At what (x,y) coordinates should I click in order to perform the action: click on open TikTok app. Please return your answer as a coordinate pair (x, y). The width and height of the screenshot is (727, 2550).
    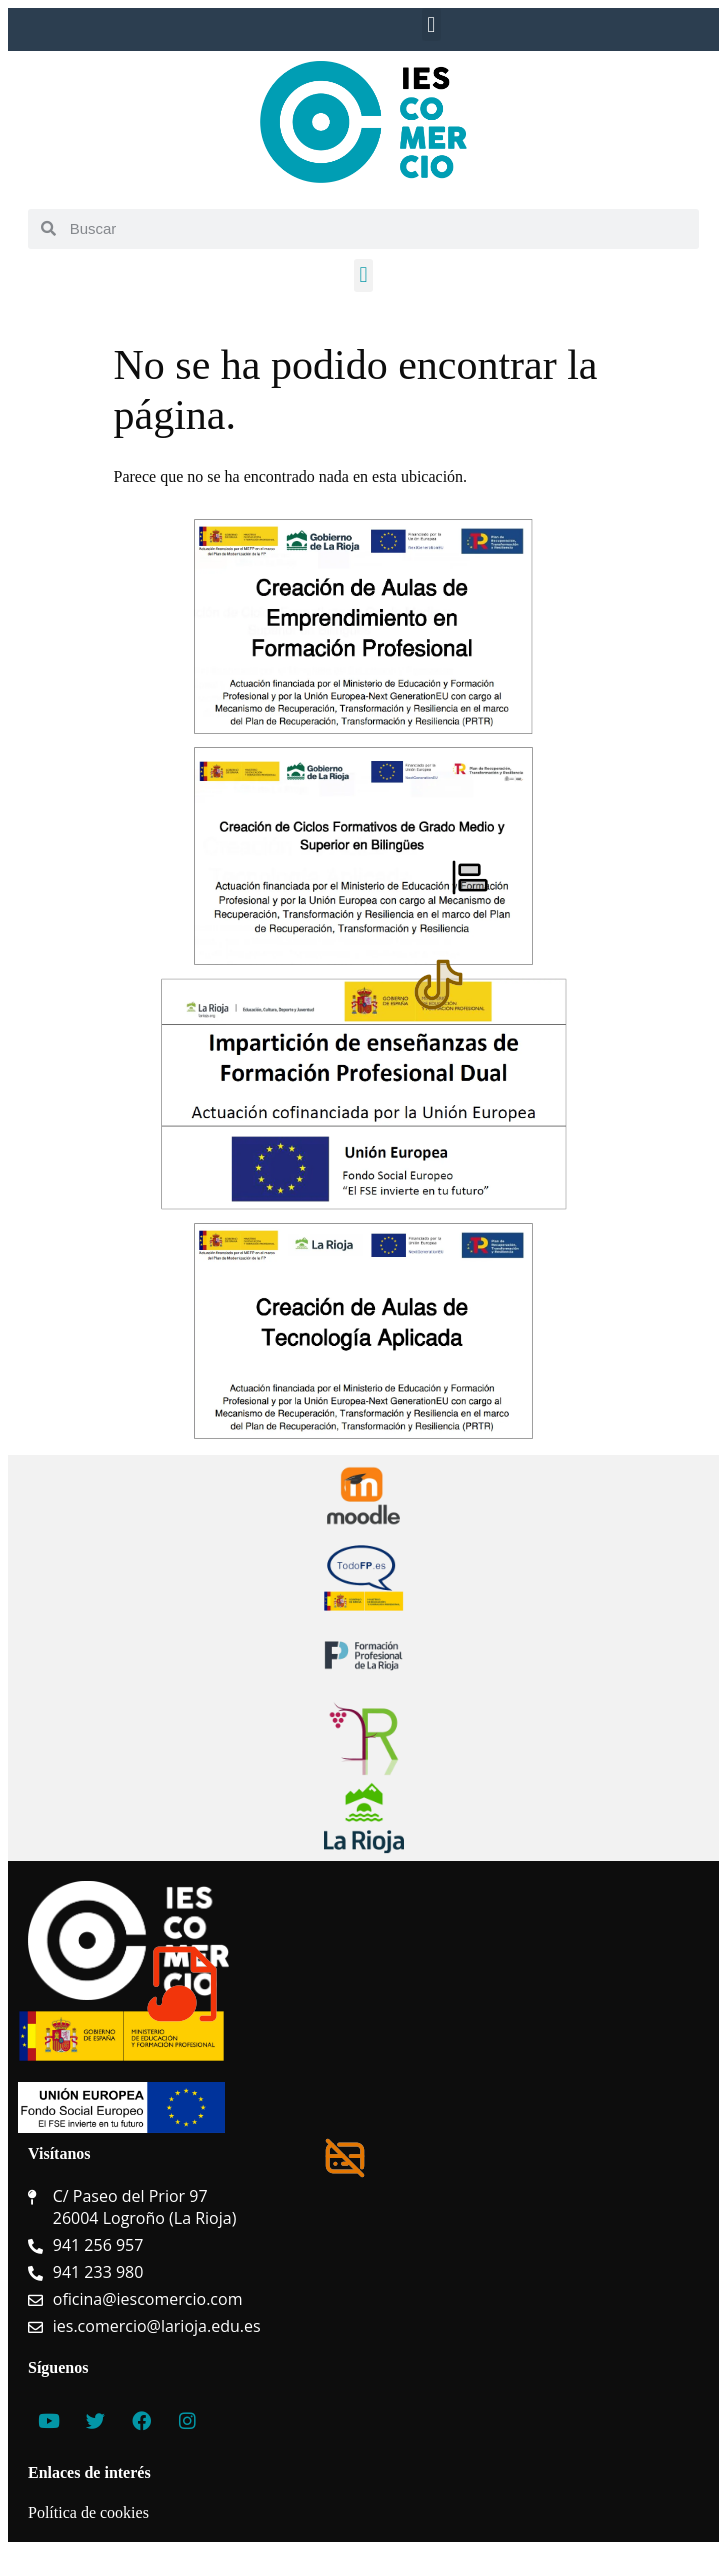
    Looking at the image, I should click on (438, 985).